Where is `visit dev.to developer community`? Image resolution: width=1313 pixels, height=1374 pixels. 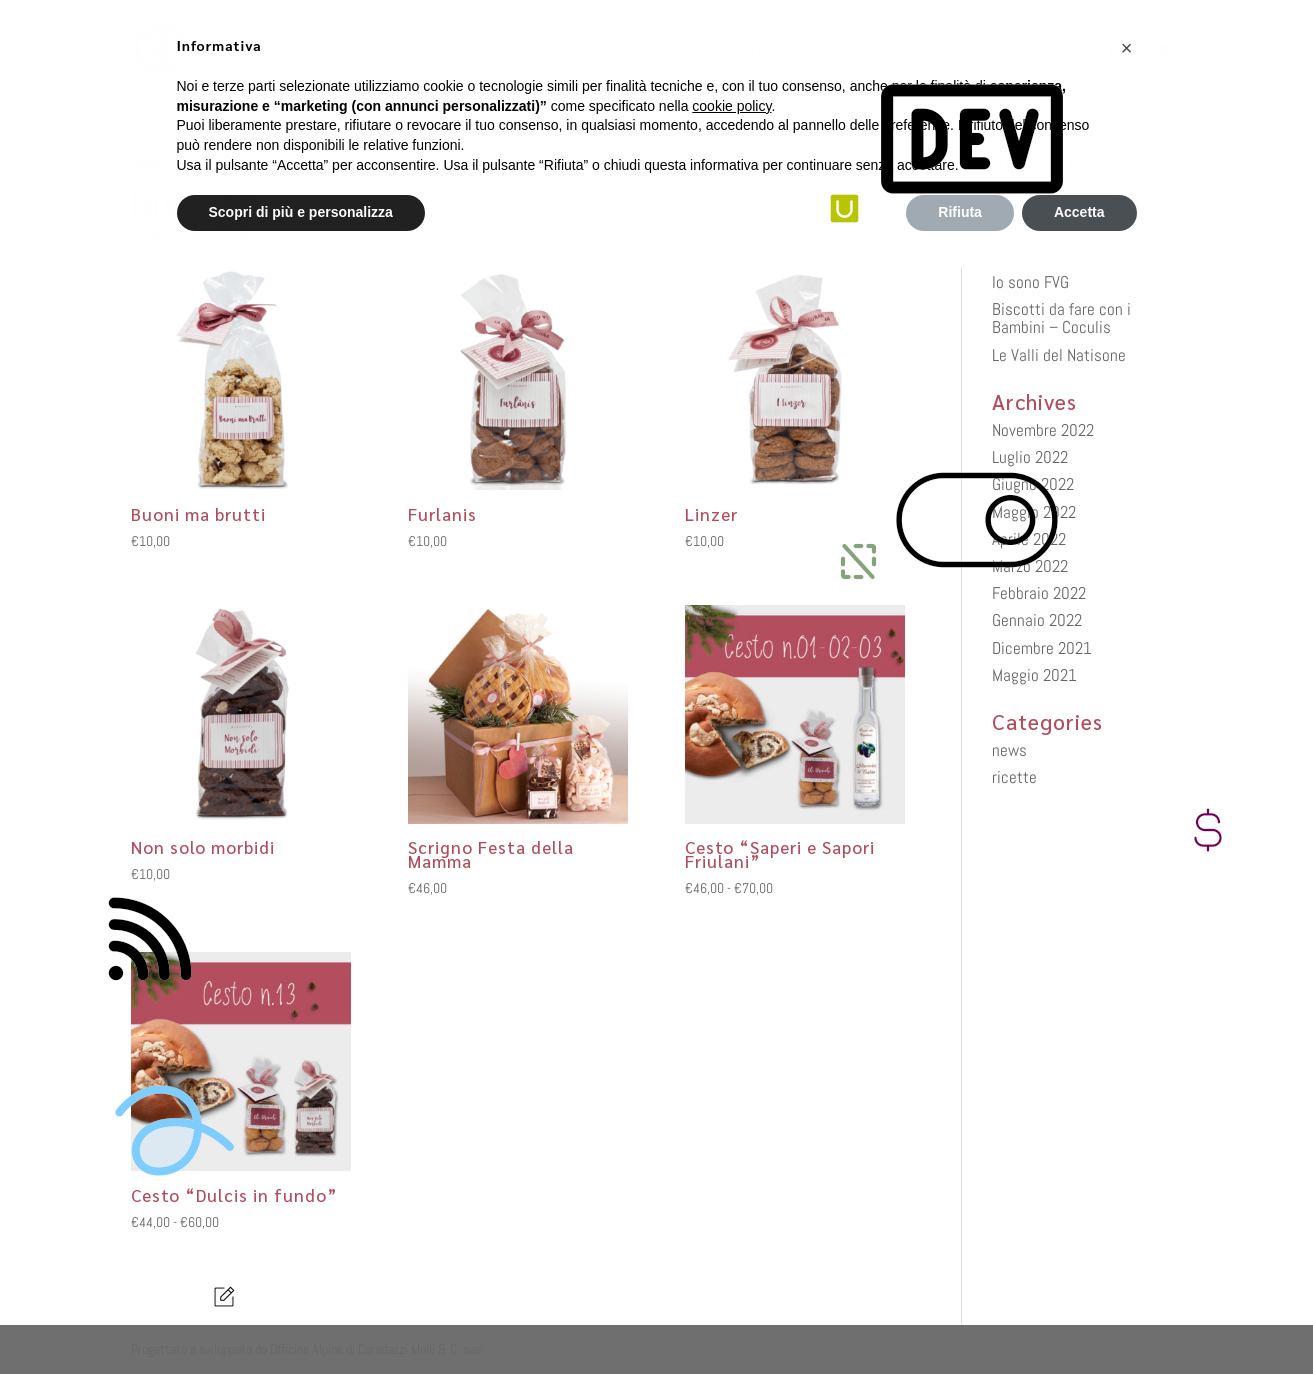 visit dev.to developer community is located at coordinates (972, 139).